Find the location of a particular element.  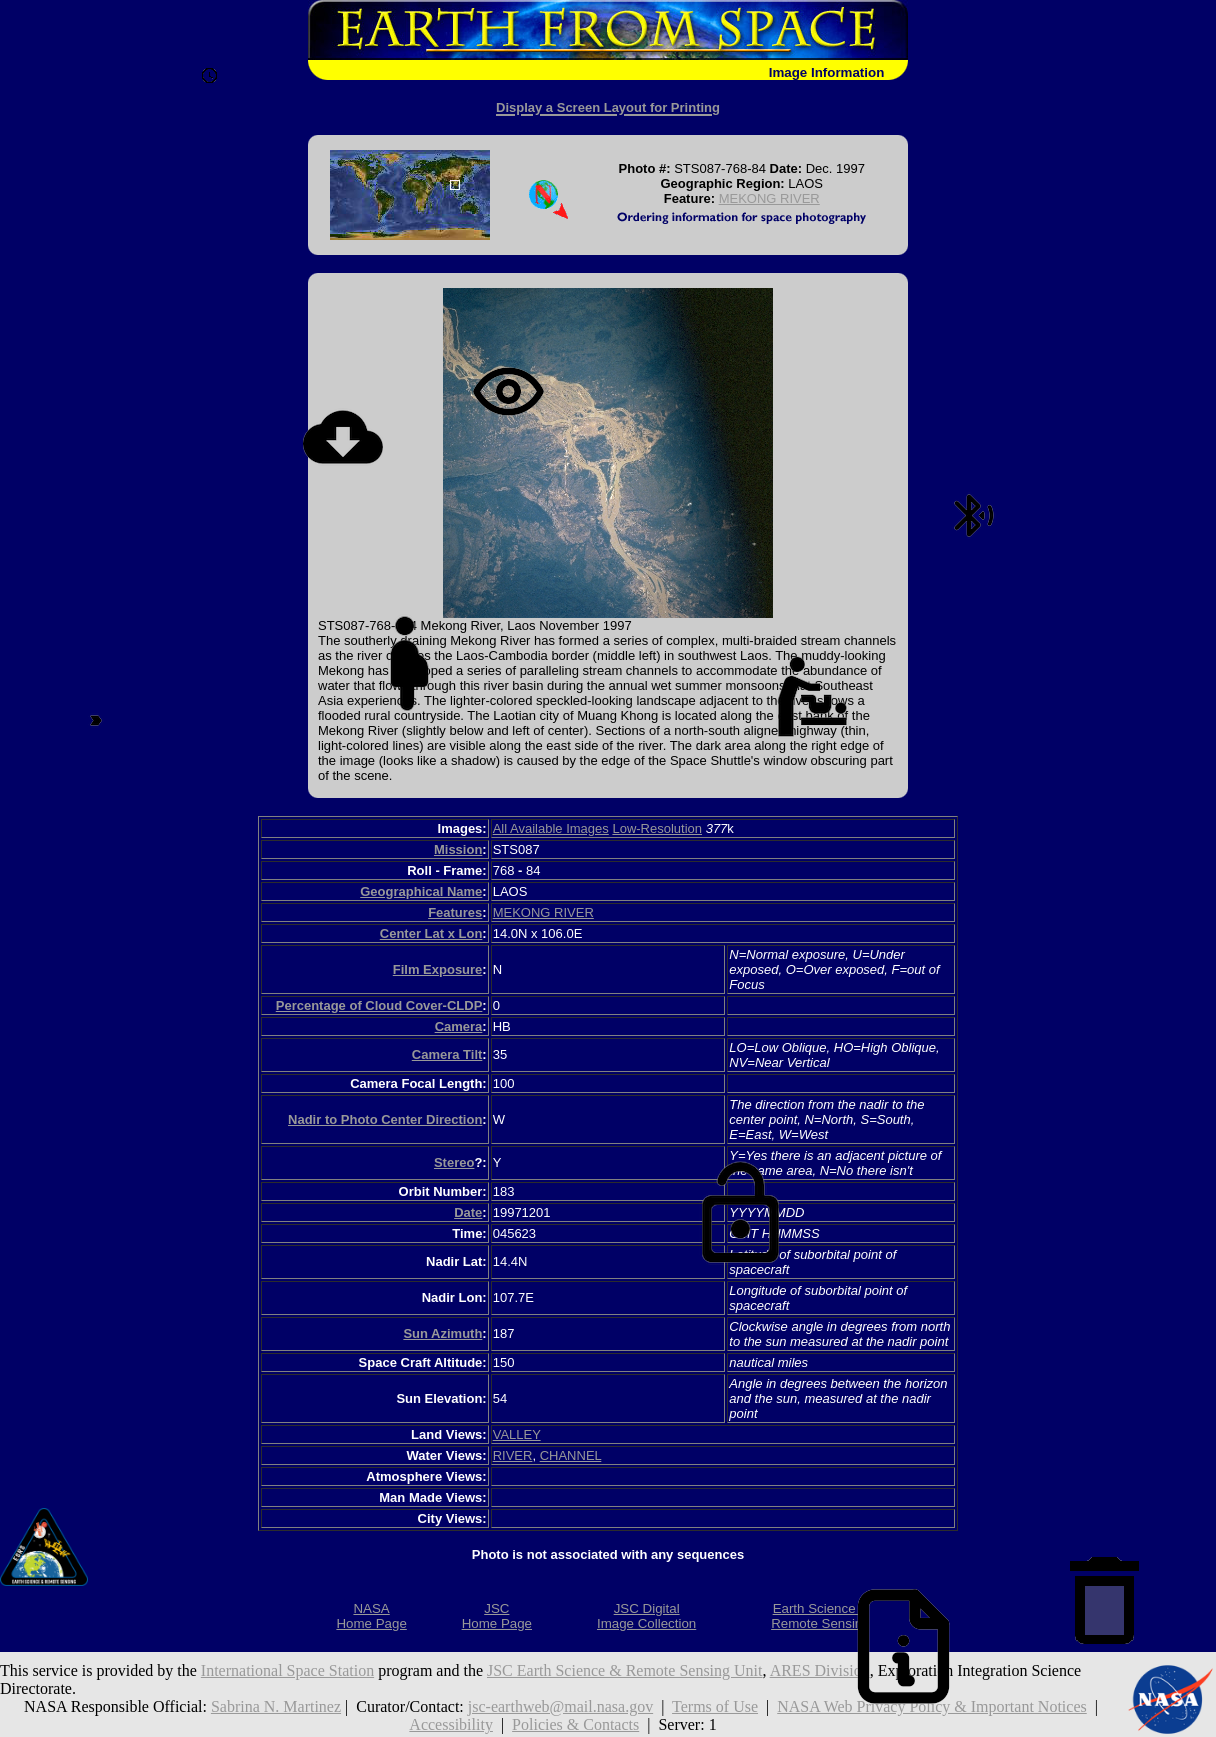

download file from cloud storage is located at coordinates (343, 437).